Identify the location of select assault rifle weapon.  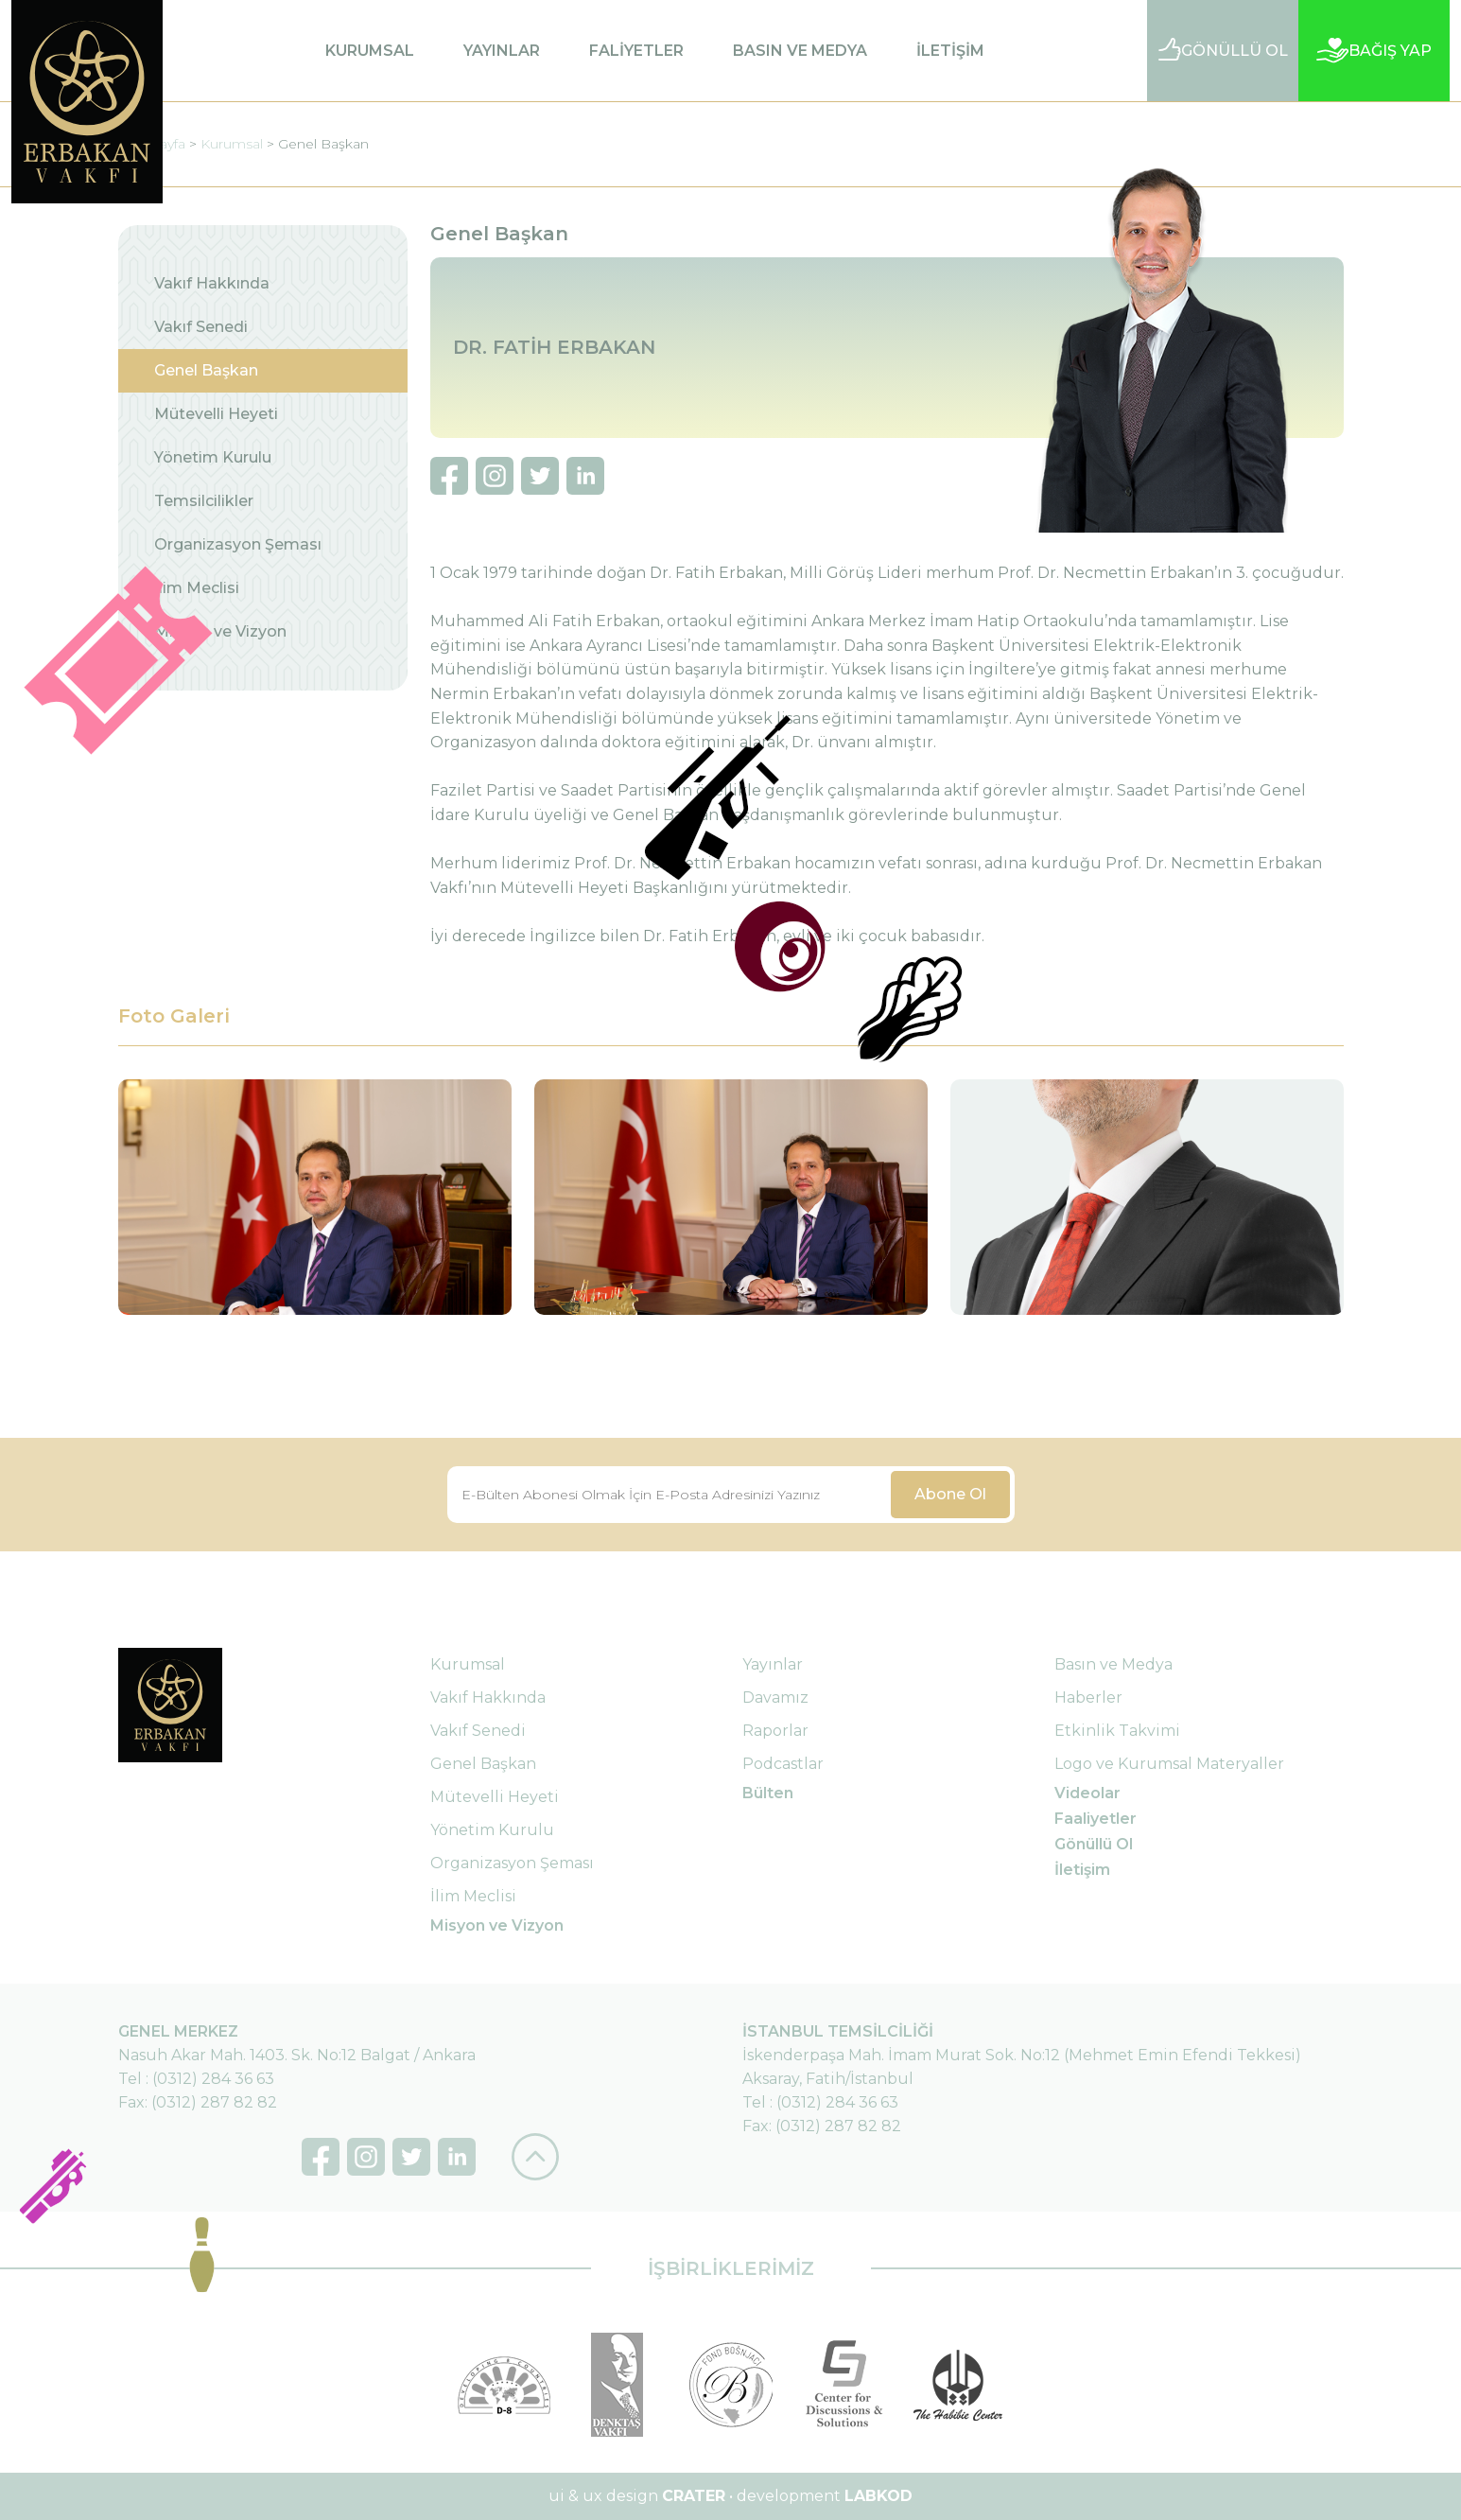
(718, 797).